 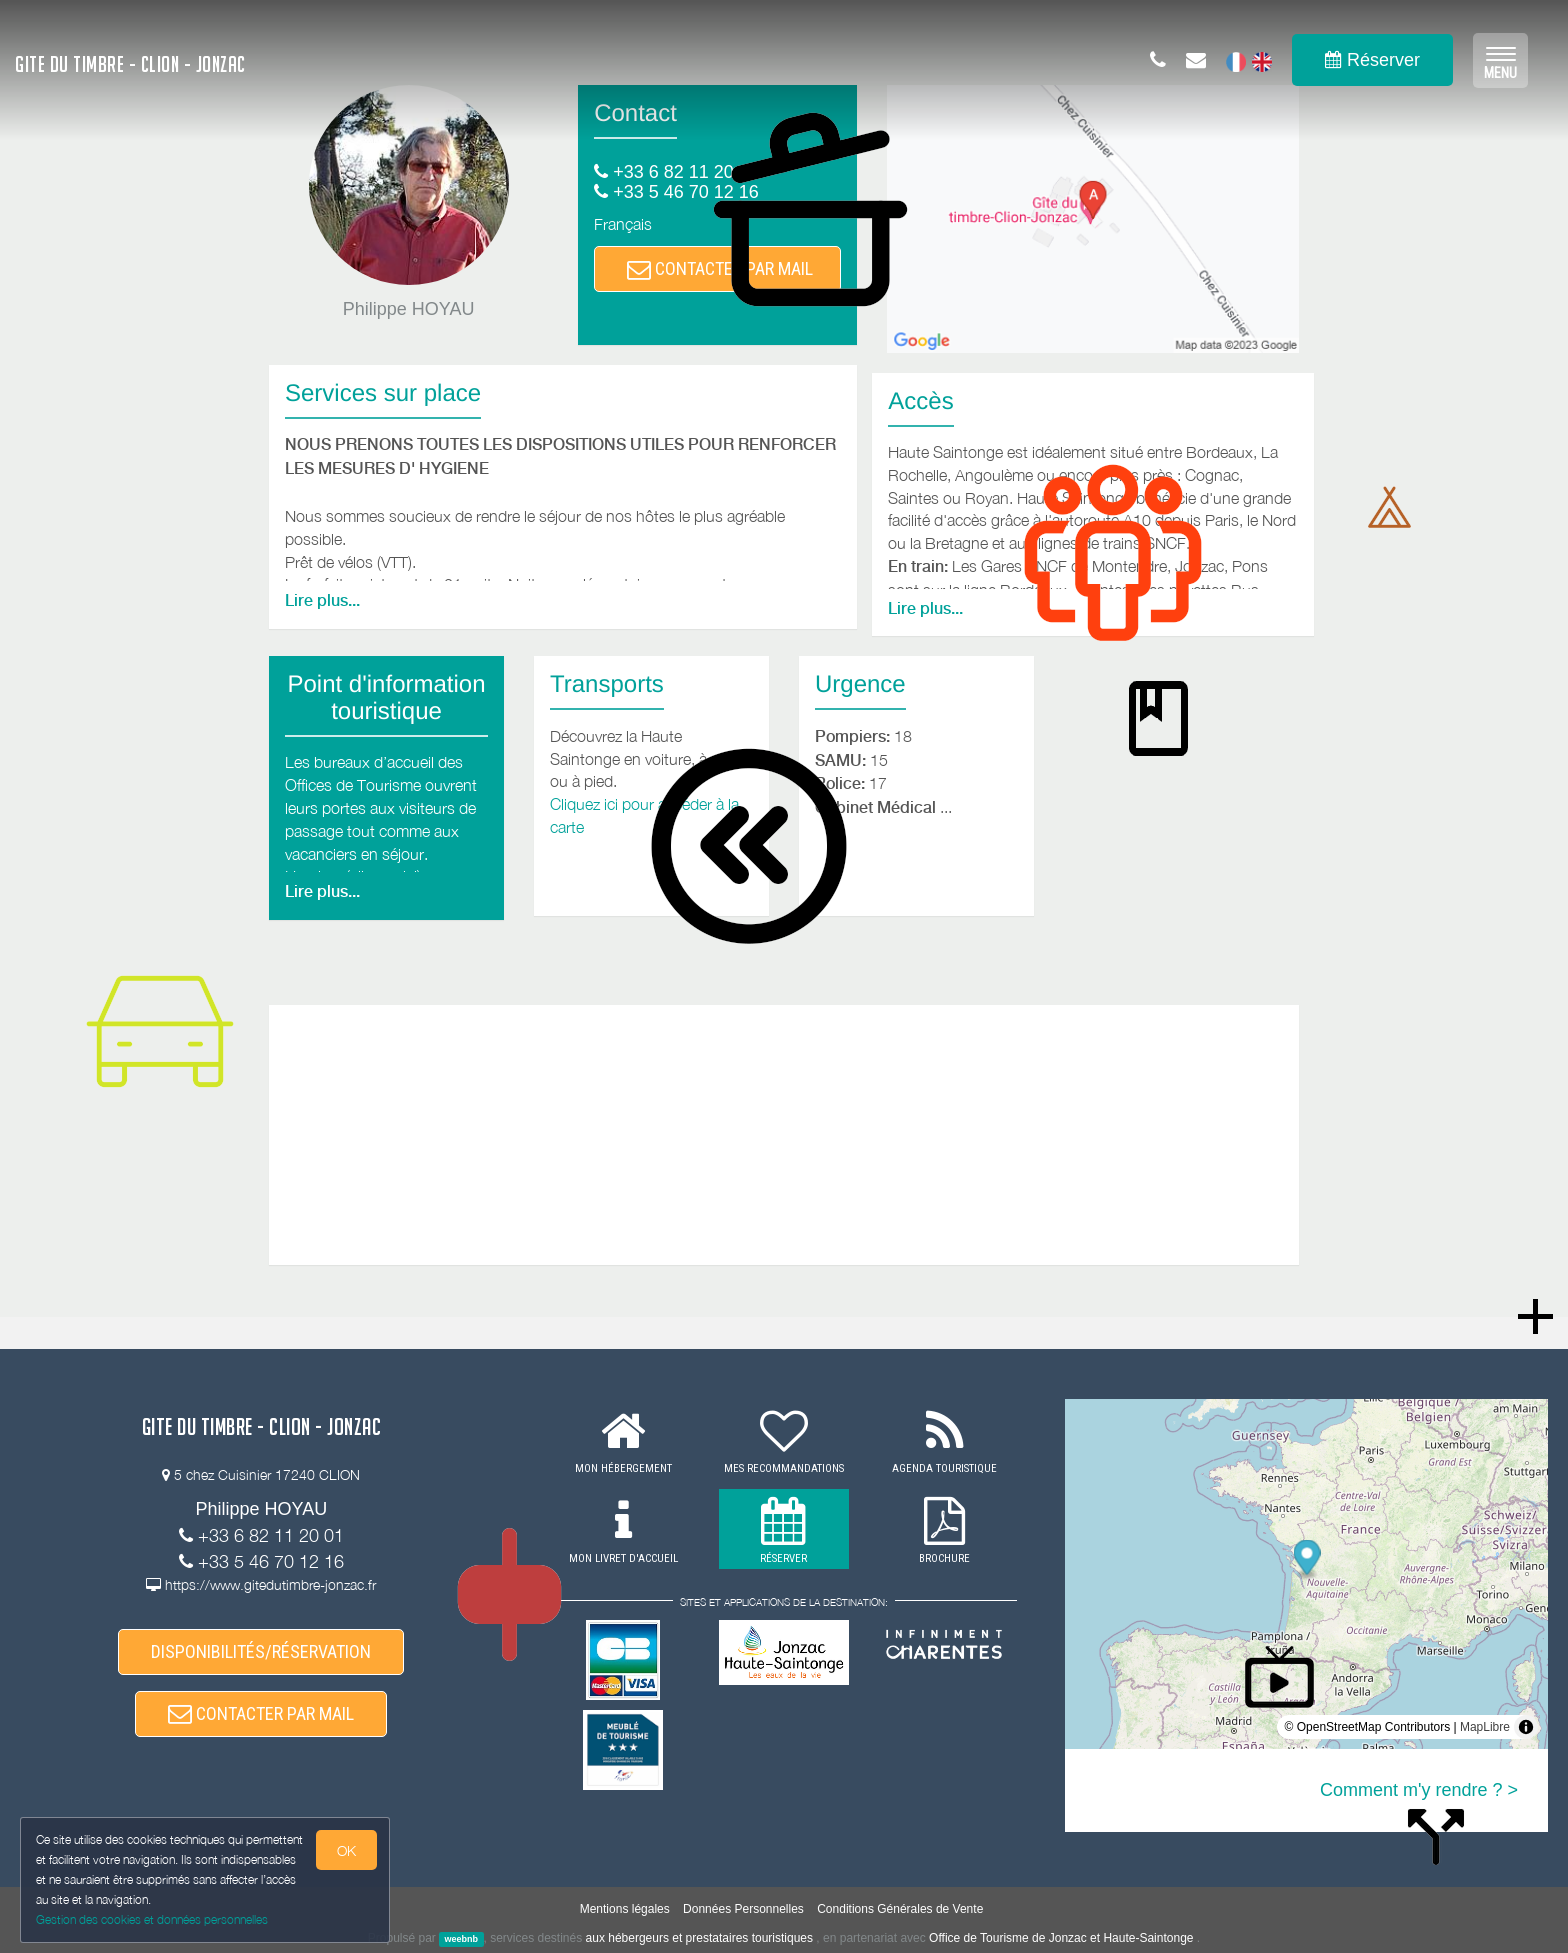 What do you see at coordinates (509, 1594) in the screenshot?
I see `center align content horizontally` at bounding box center [509, 1594].